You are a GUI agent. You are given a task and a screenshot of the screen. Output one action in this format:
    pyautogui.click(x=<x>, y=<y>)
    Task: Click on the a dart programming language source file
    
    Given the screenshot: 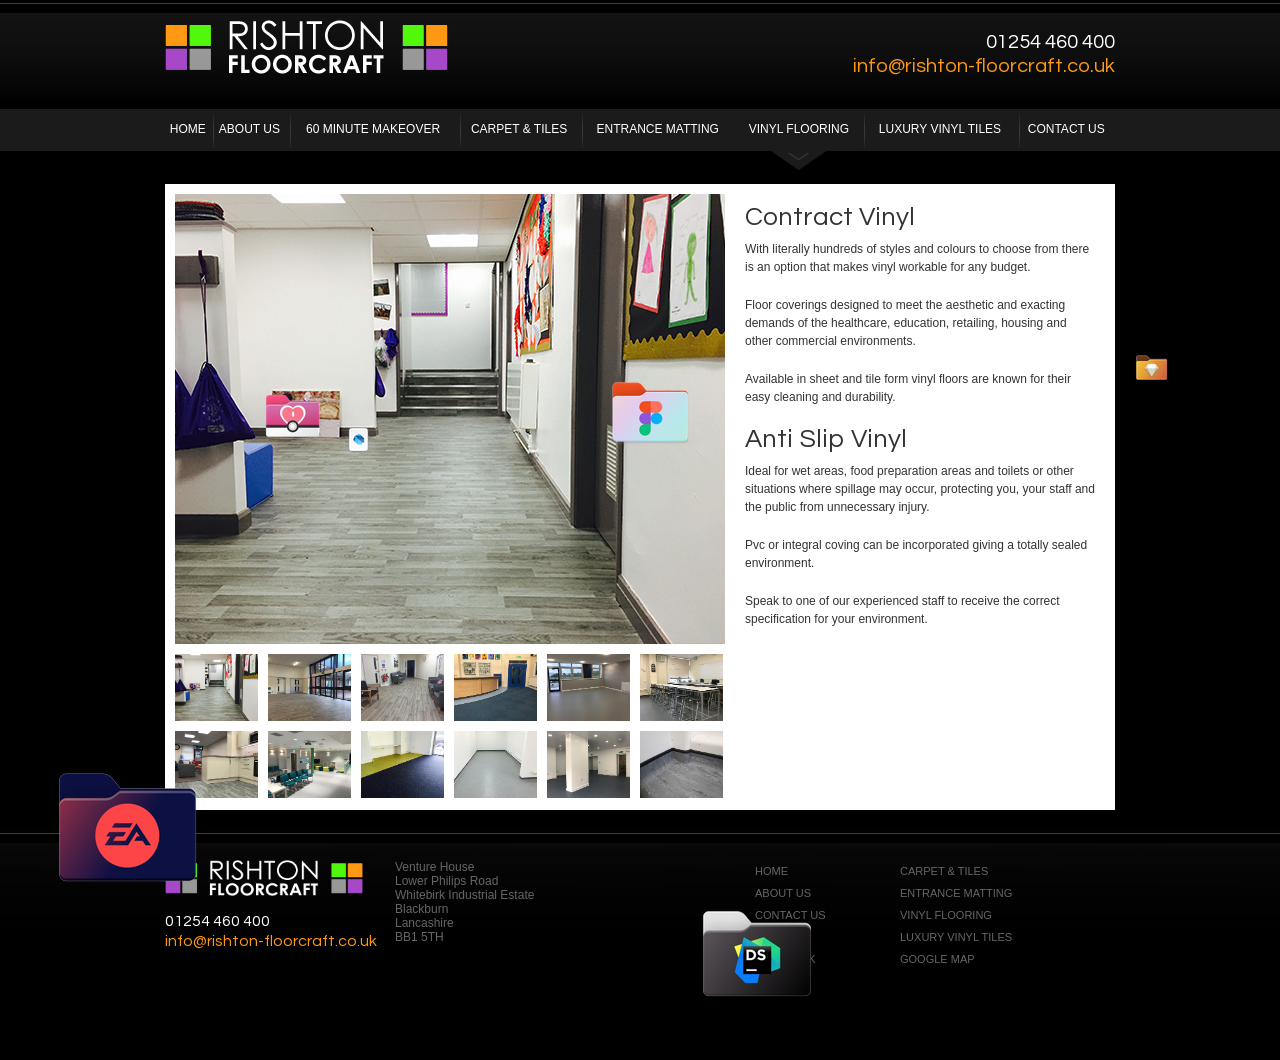 What is the action you would take?
    pyautogui.click(x=358, y=439)
    